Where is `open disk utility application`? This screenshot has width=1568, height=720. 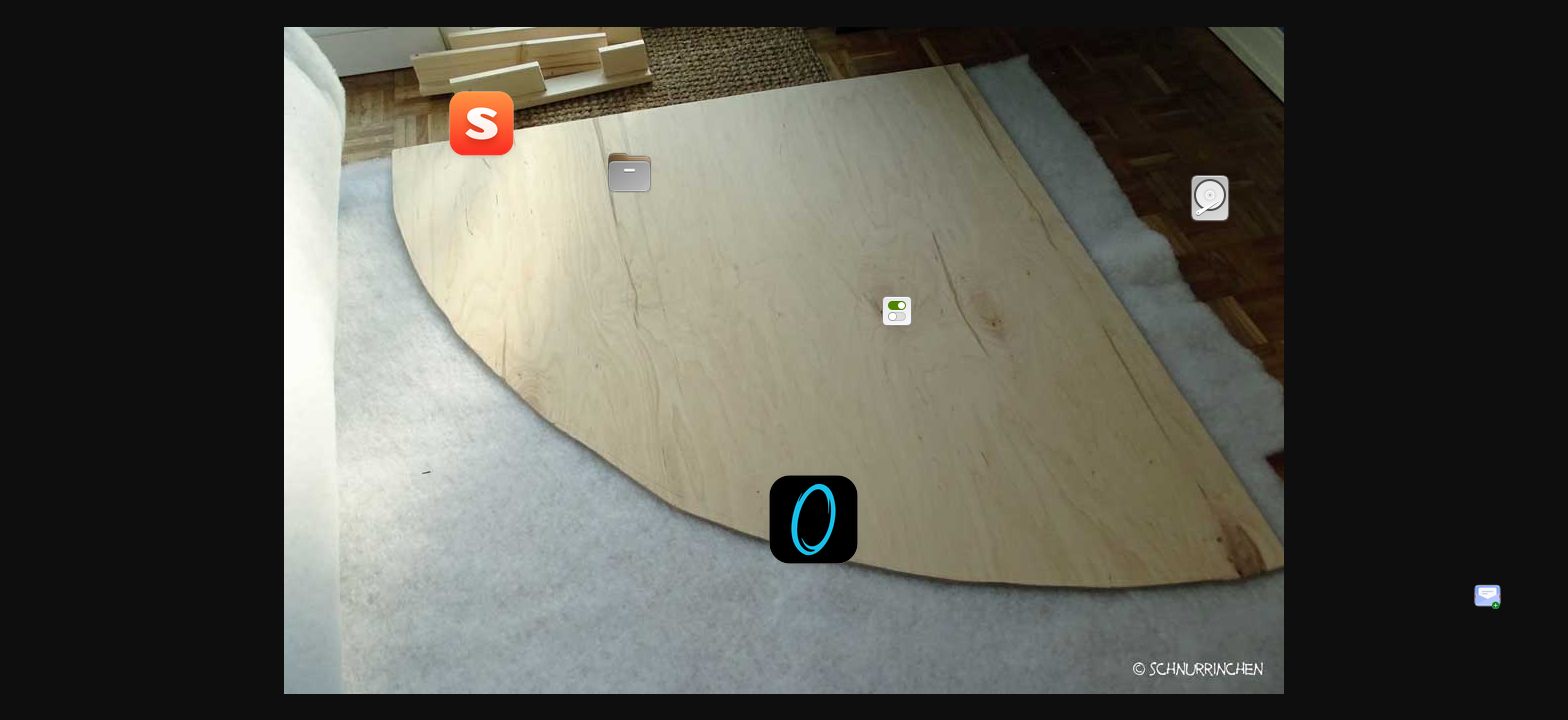 open disk utility application is located at coordinates (1210, 198).